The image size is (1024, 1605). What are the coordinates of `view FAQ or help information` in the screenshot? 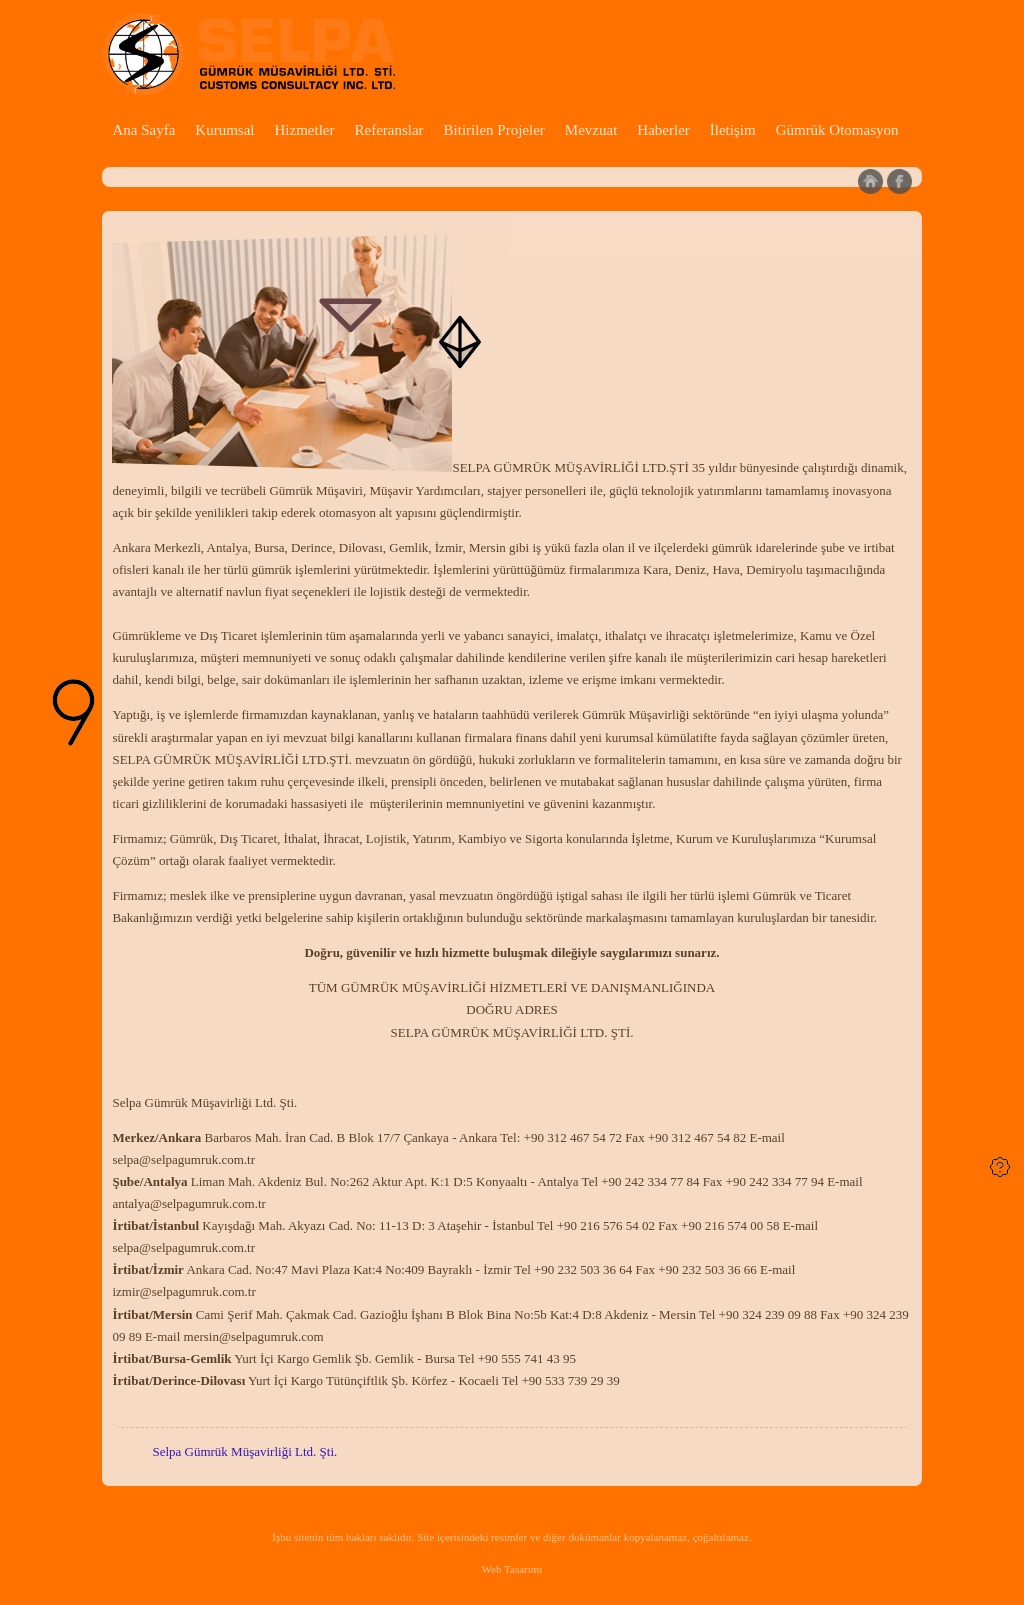 It's located at (1000, 1167).